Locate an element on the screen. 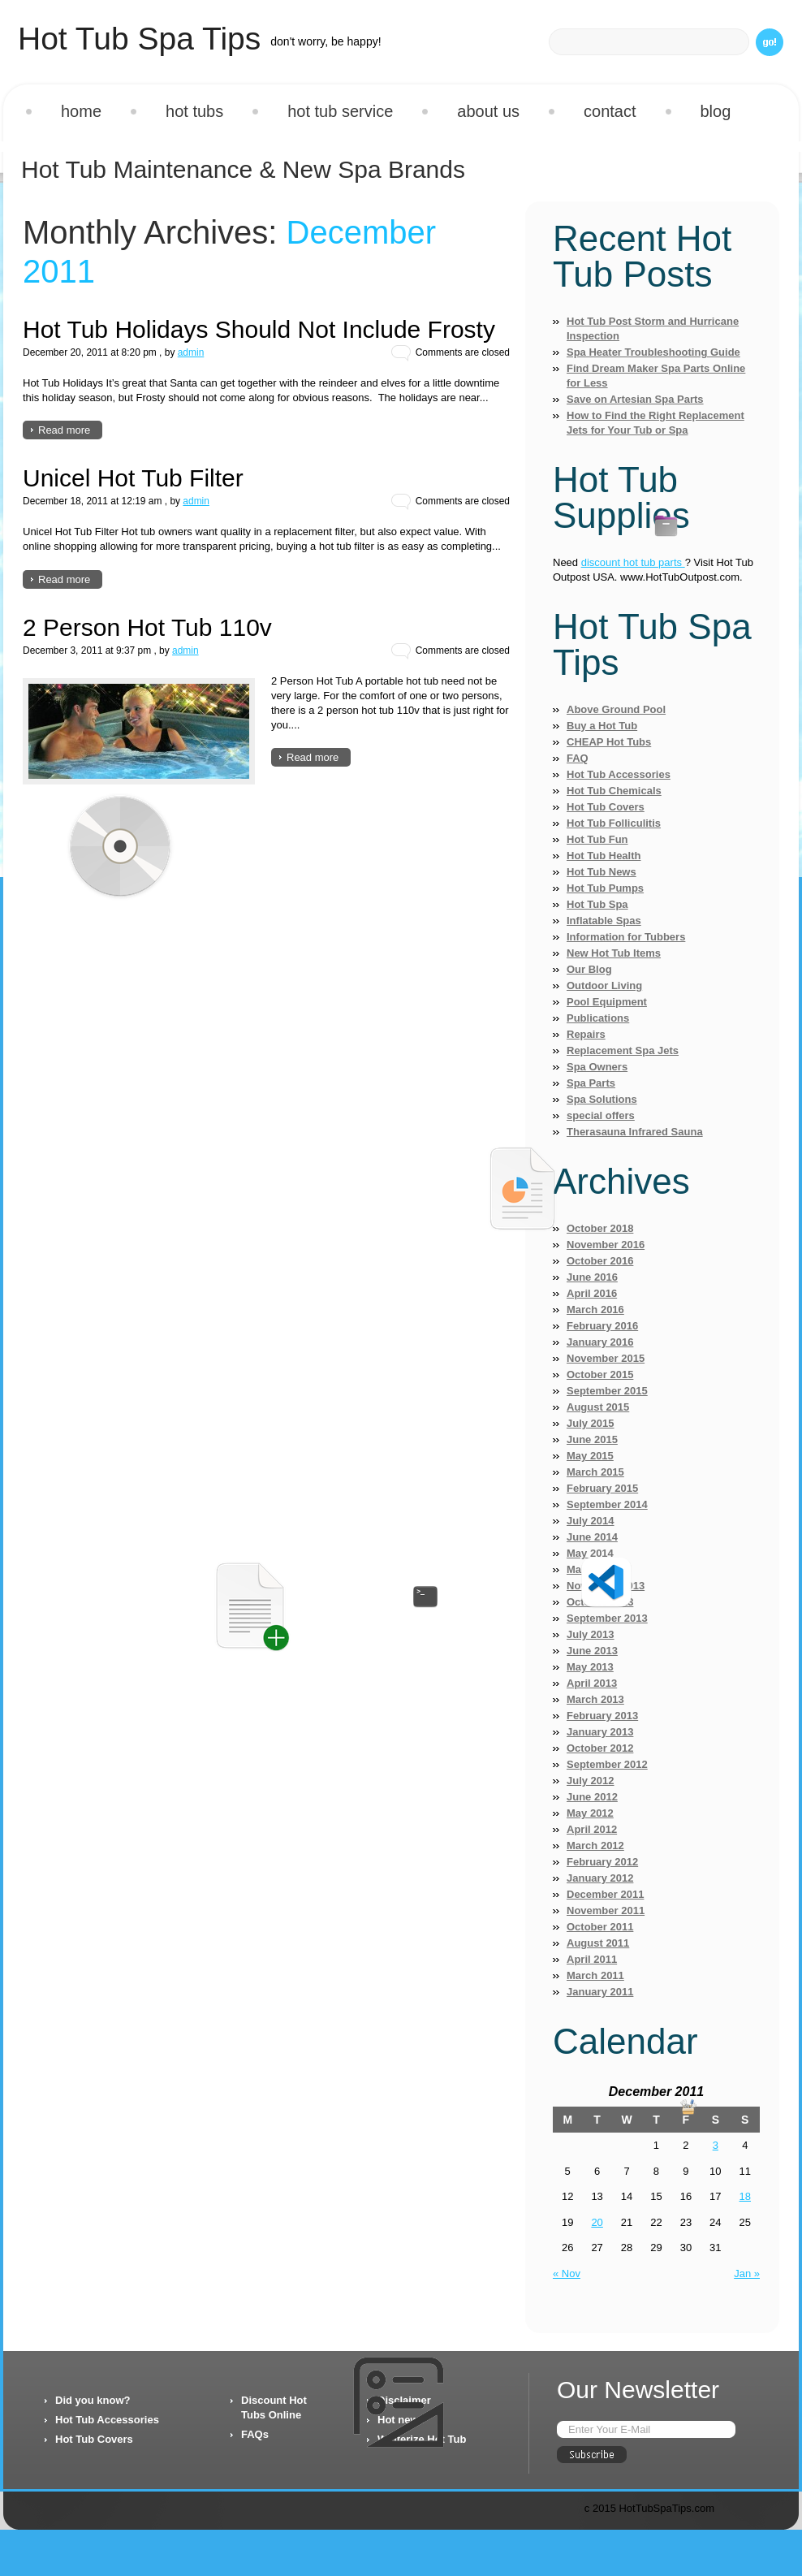 The image size is (802, 2576). access additional system preferences is located at coordinates (688, 2107).